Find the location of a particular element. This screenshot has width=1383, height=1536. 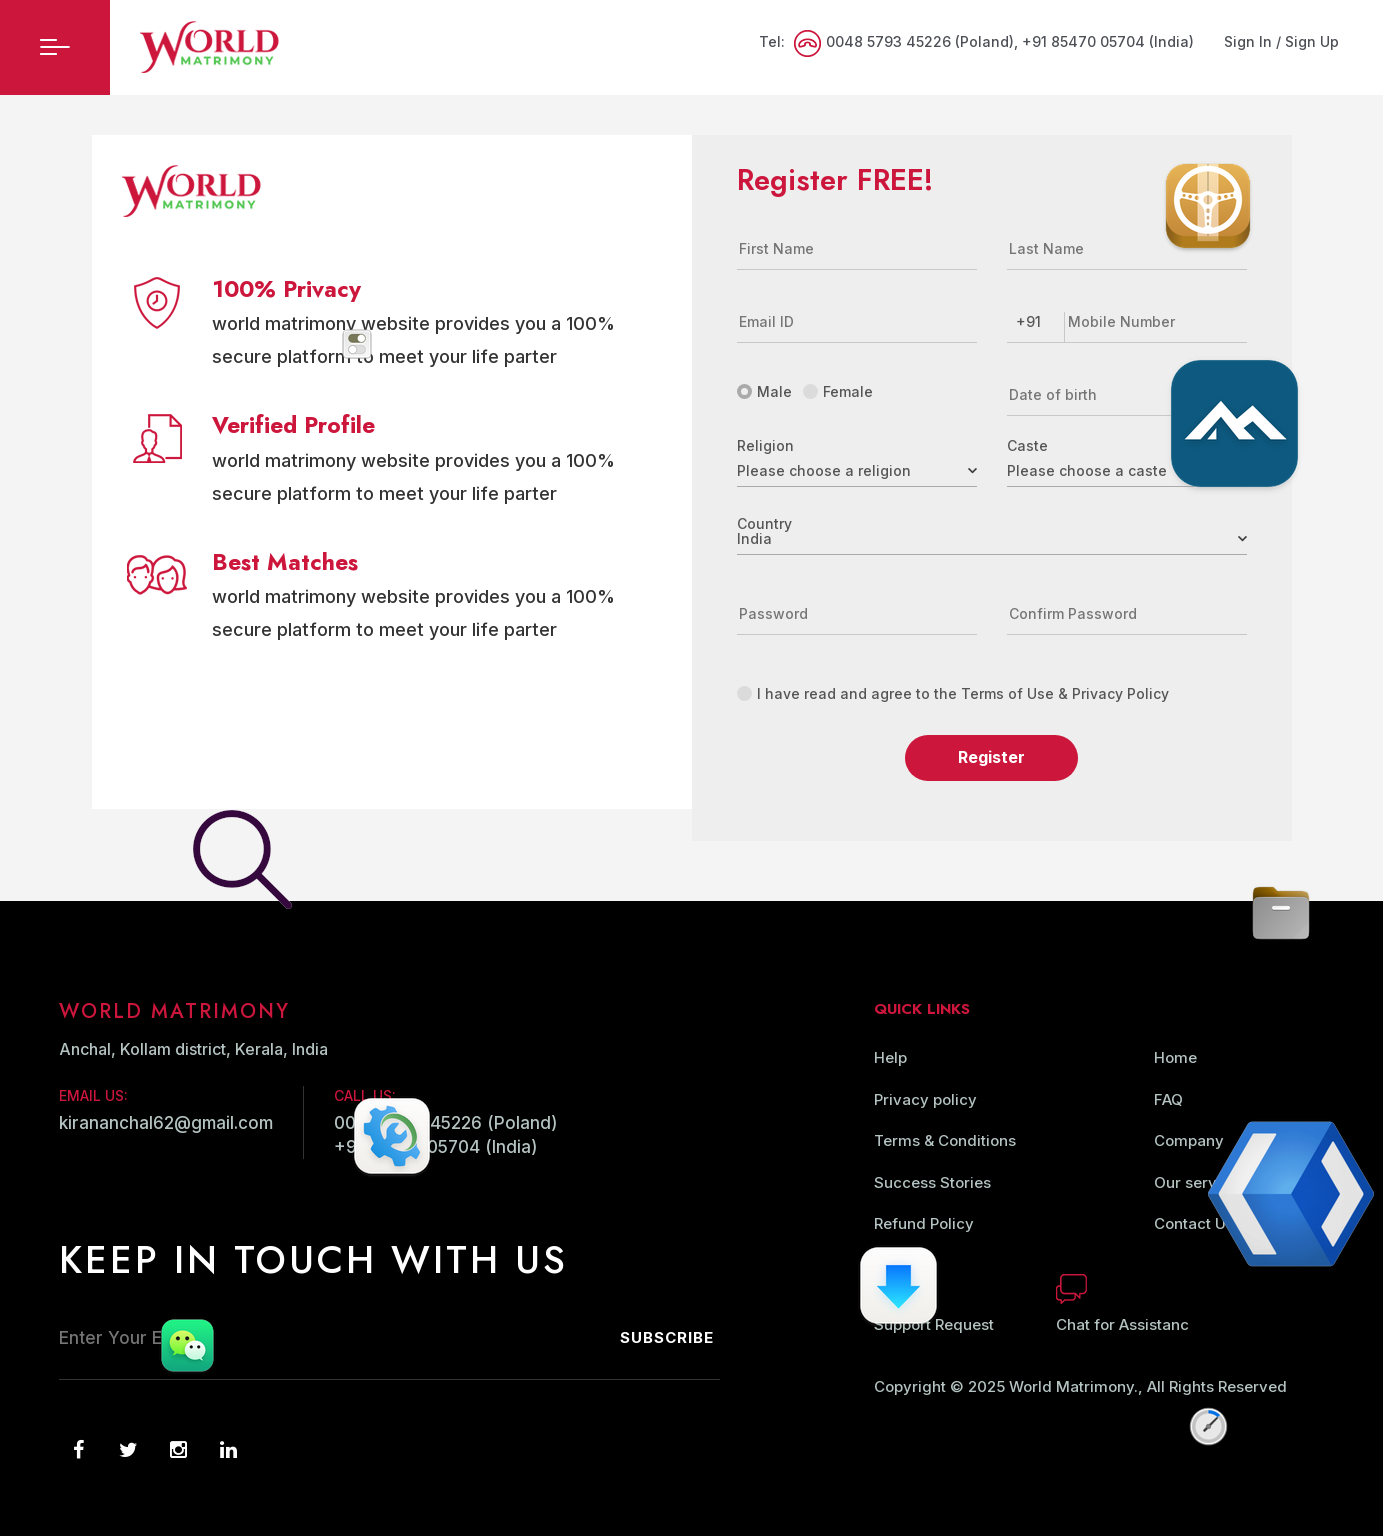

open unity tweak tool settings is located at coordinates (357, 344).